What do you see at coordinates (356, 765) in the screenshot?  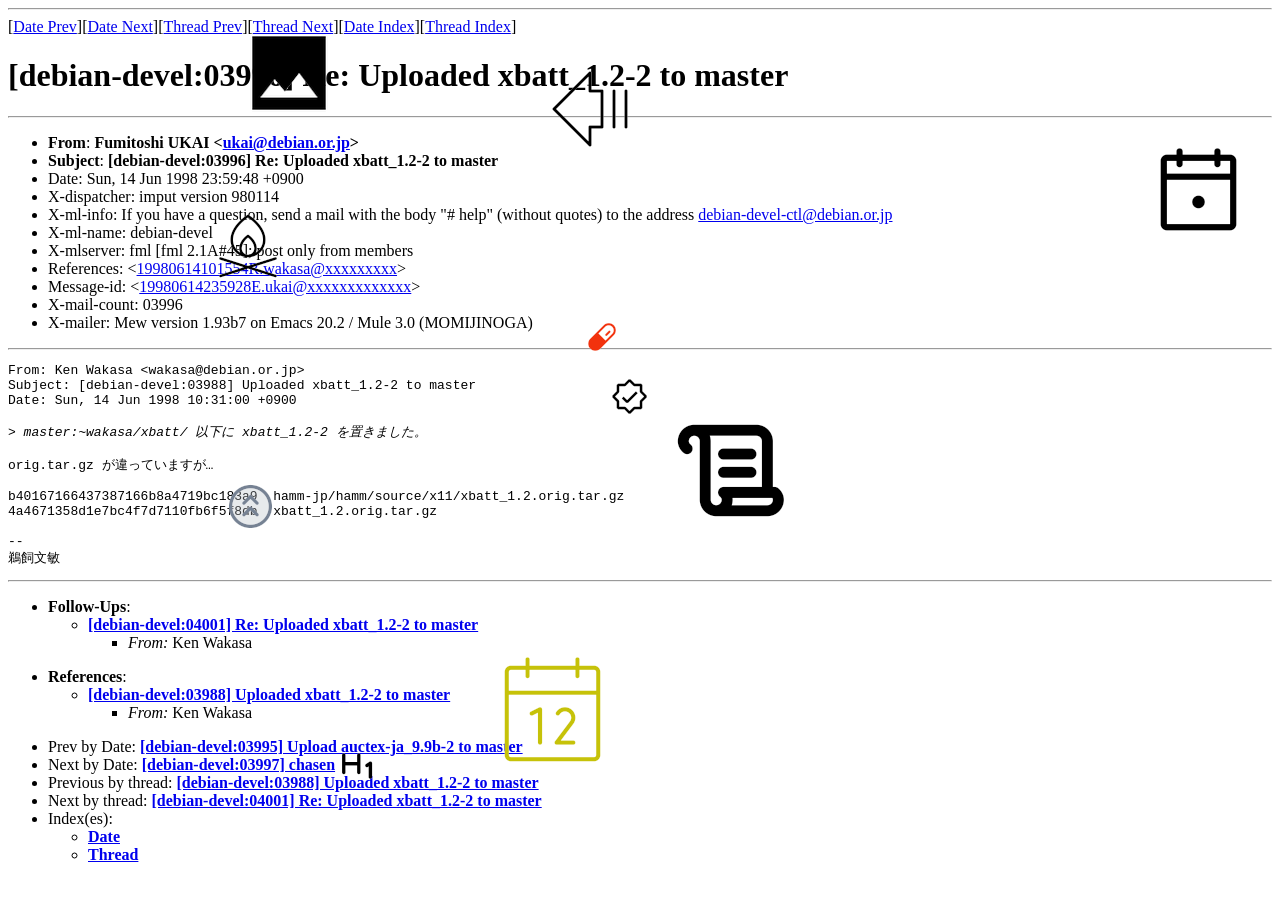 I see `format text as heading level 1` at bounding box center [356, 765].